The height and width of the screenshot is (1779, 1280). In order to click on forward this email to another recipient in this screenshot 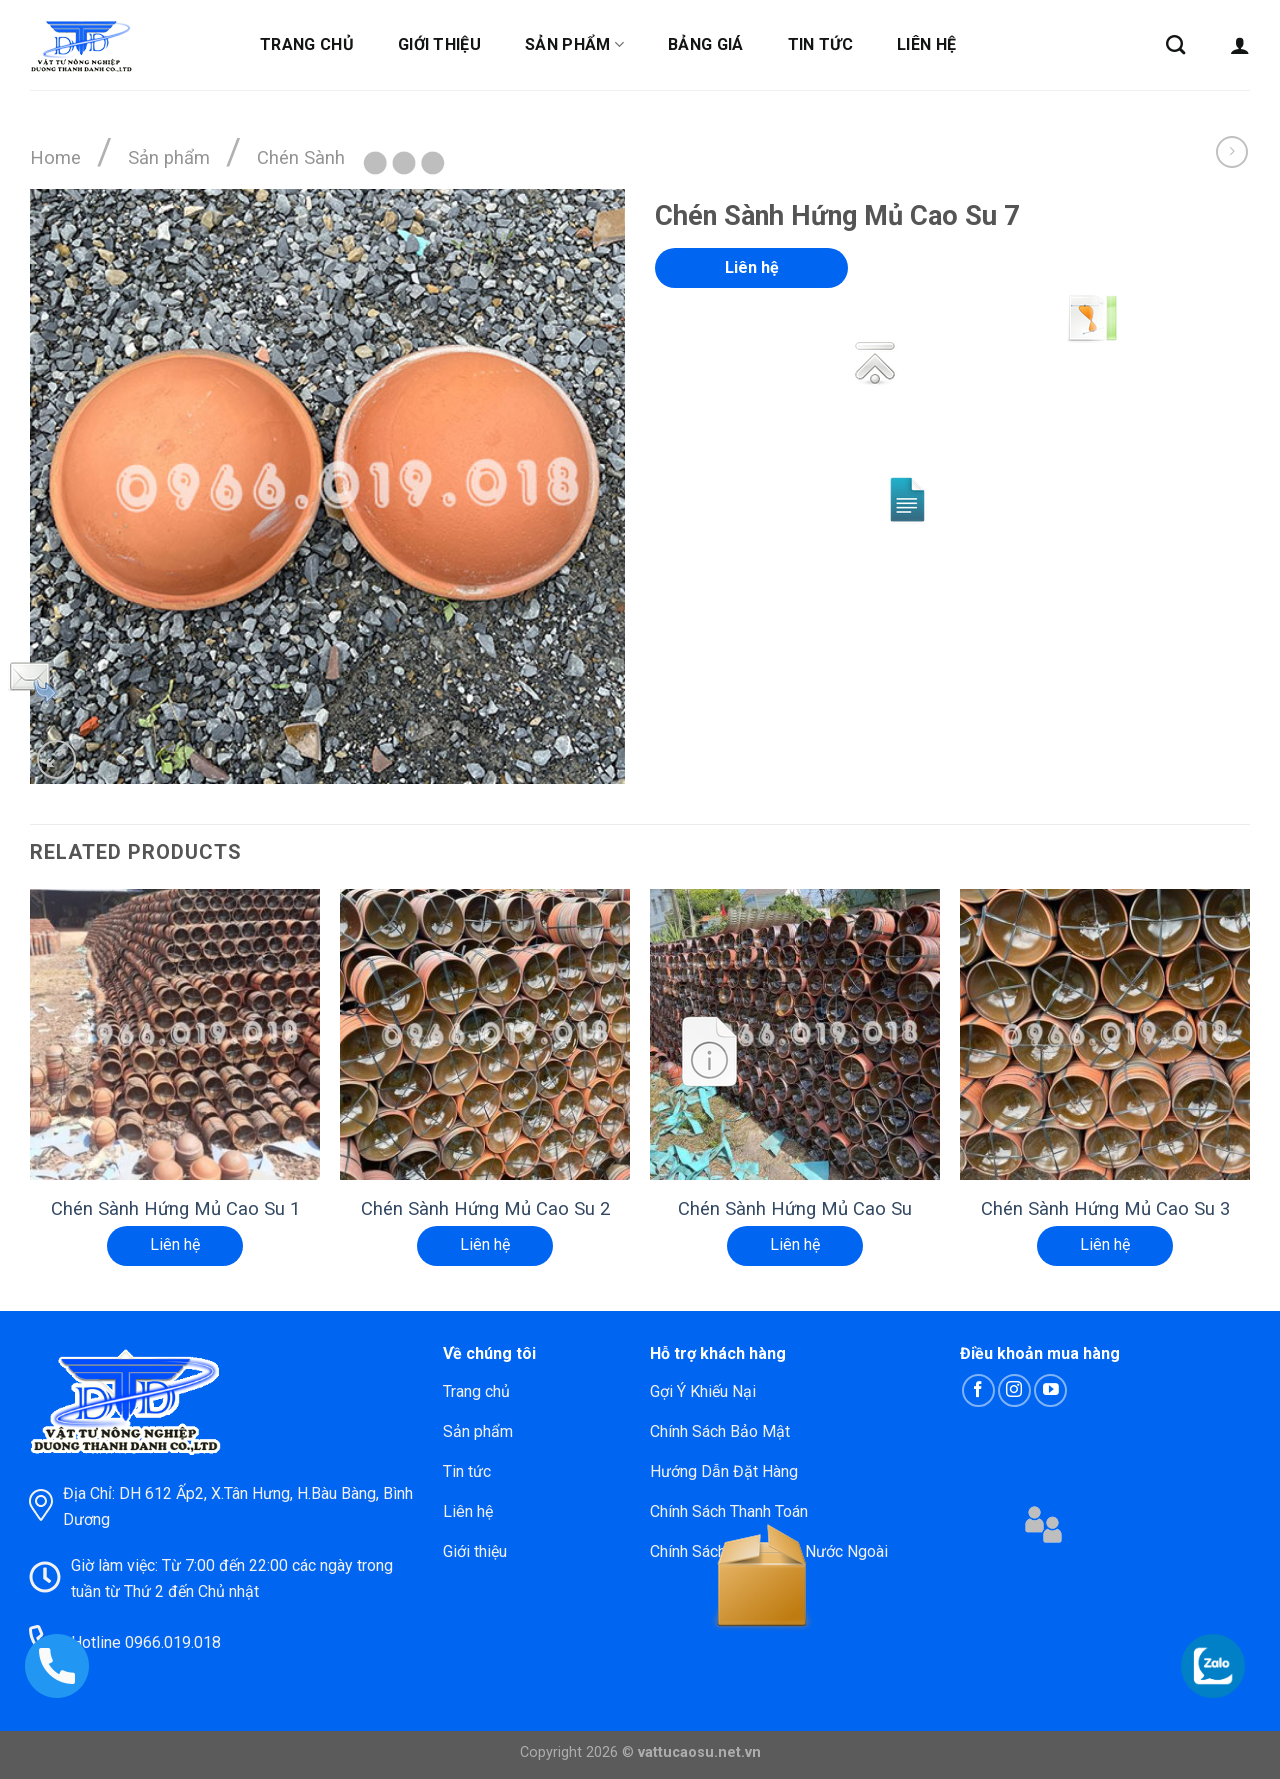, I will do `click(31, 678)`.